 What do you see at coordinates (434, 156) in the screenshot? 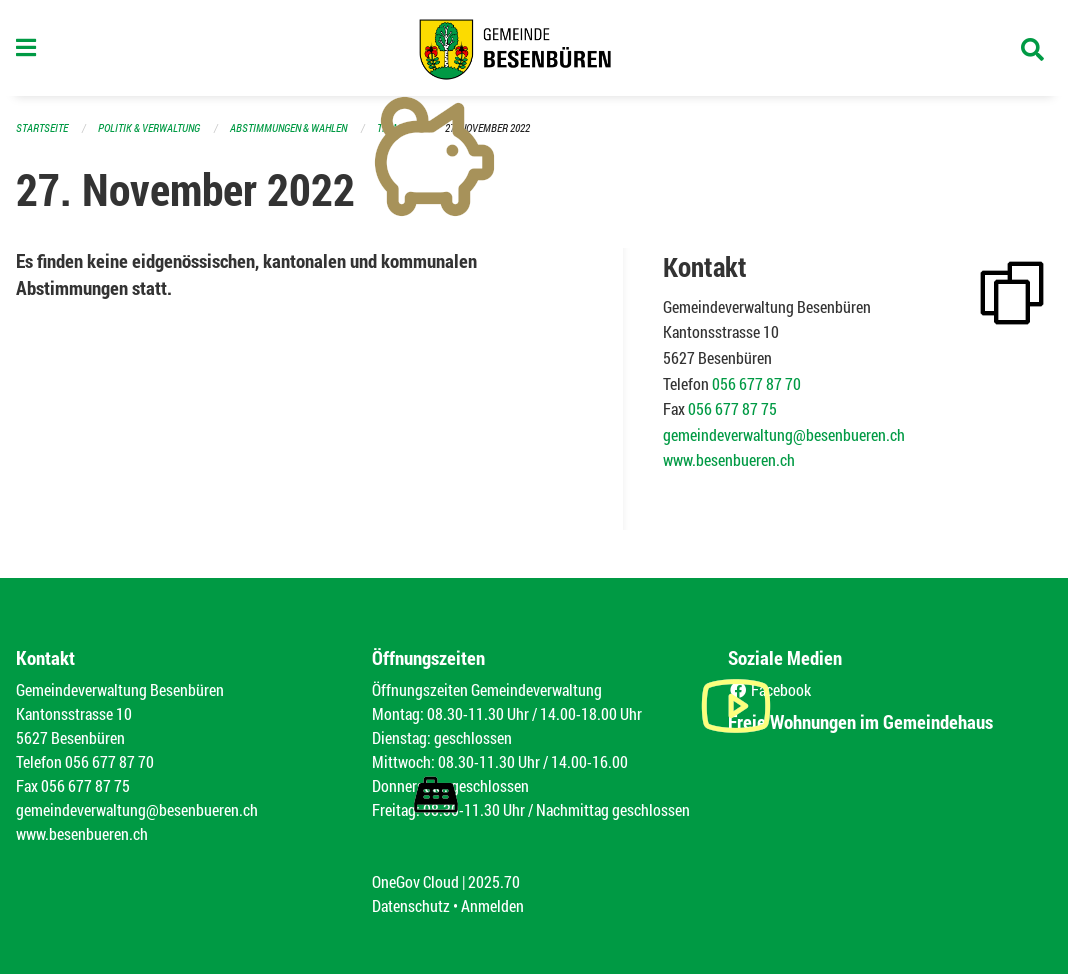
I see `view your savings account` at bounding box center [434, 156].